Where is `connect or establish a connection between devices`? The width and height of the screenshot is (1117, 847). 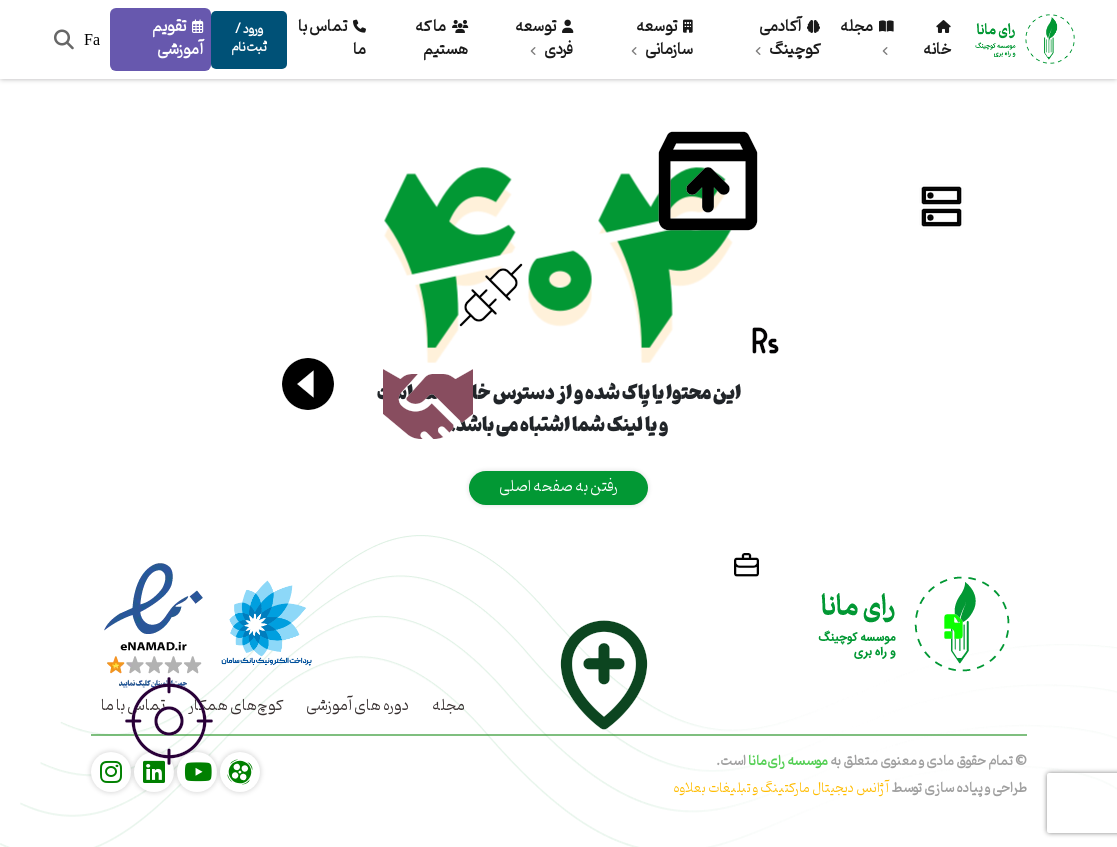 connect or establish a connection between devices is located at coordinates (491, 295).